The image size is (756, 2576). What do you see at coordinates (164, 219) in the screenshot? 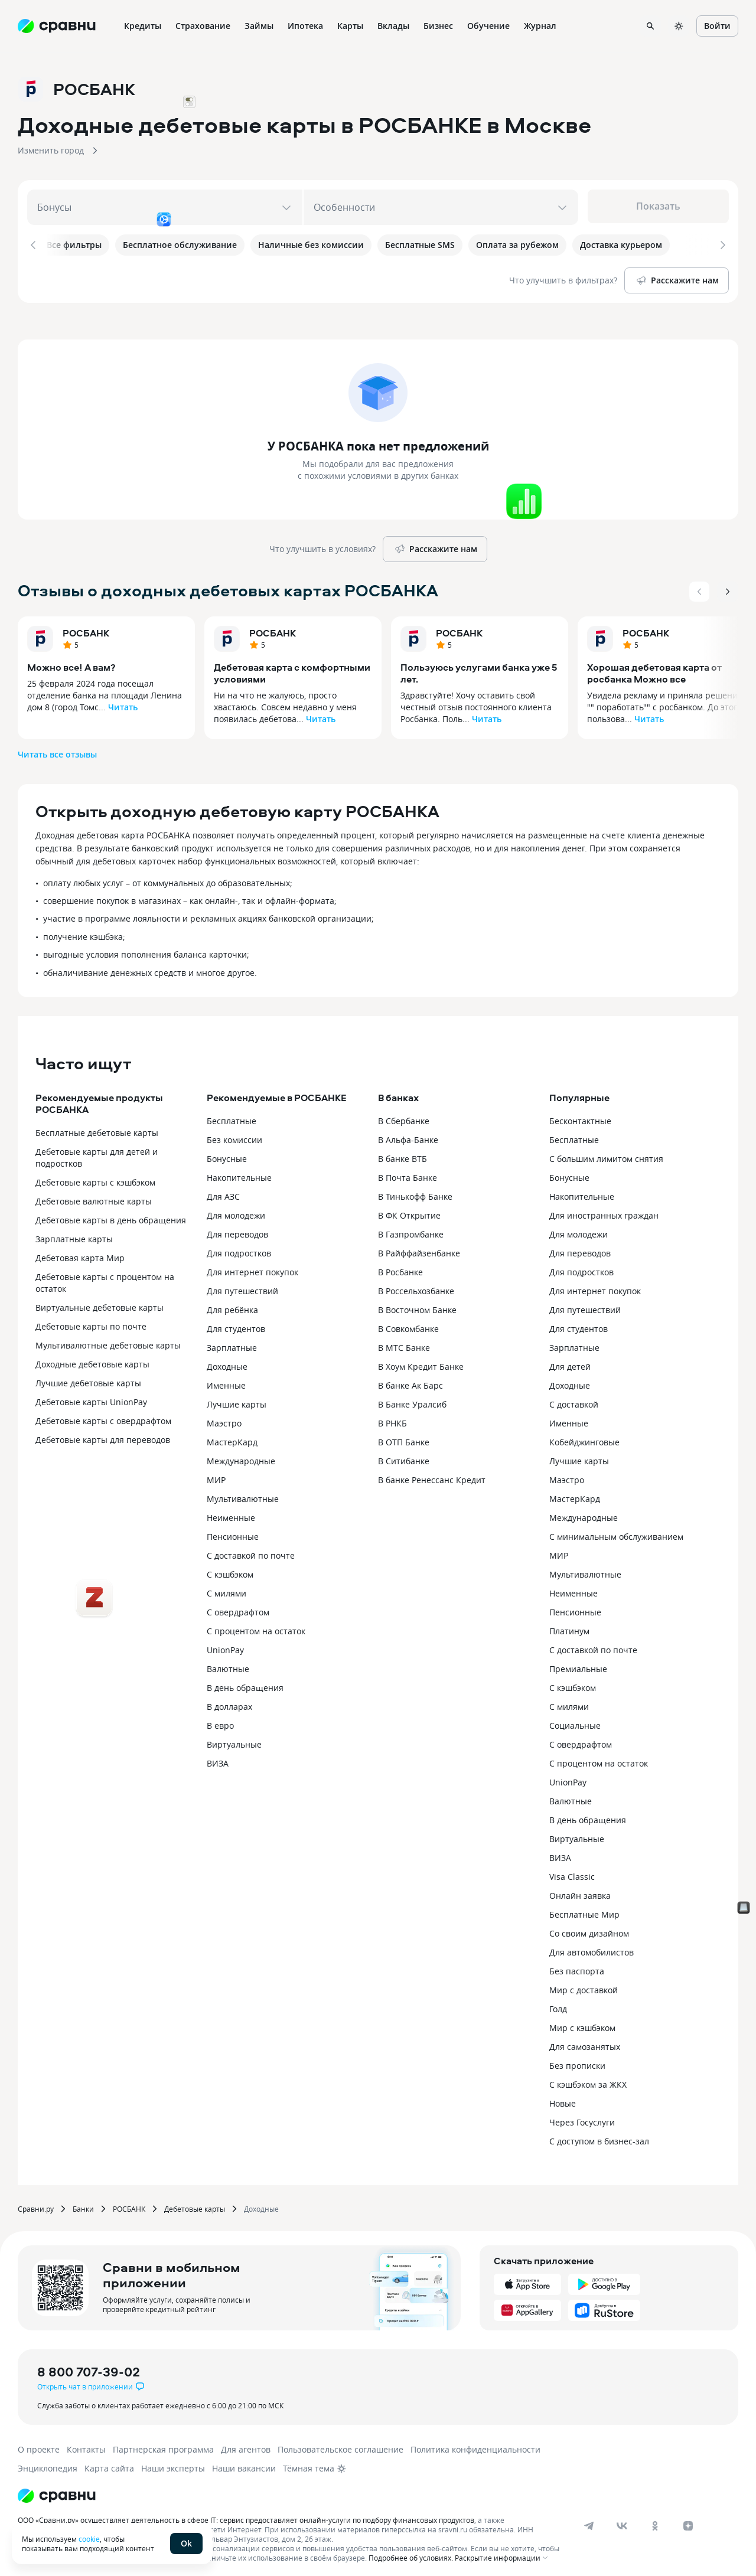
I see `configure VMware network settings` at bounding box center [164, 219].